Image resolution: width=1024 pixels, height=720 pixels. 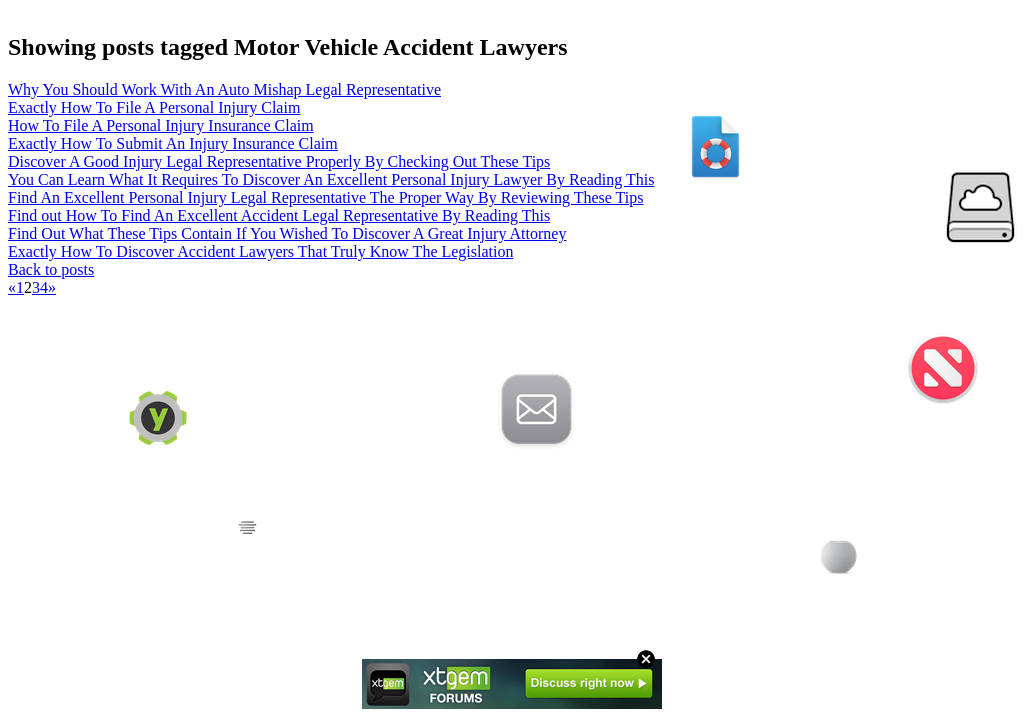 I want to click on open Apple News preferences, so click(x=943, y=368).